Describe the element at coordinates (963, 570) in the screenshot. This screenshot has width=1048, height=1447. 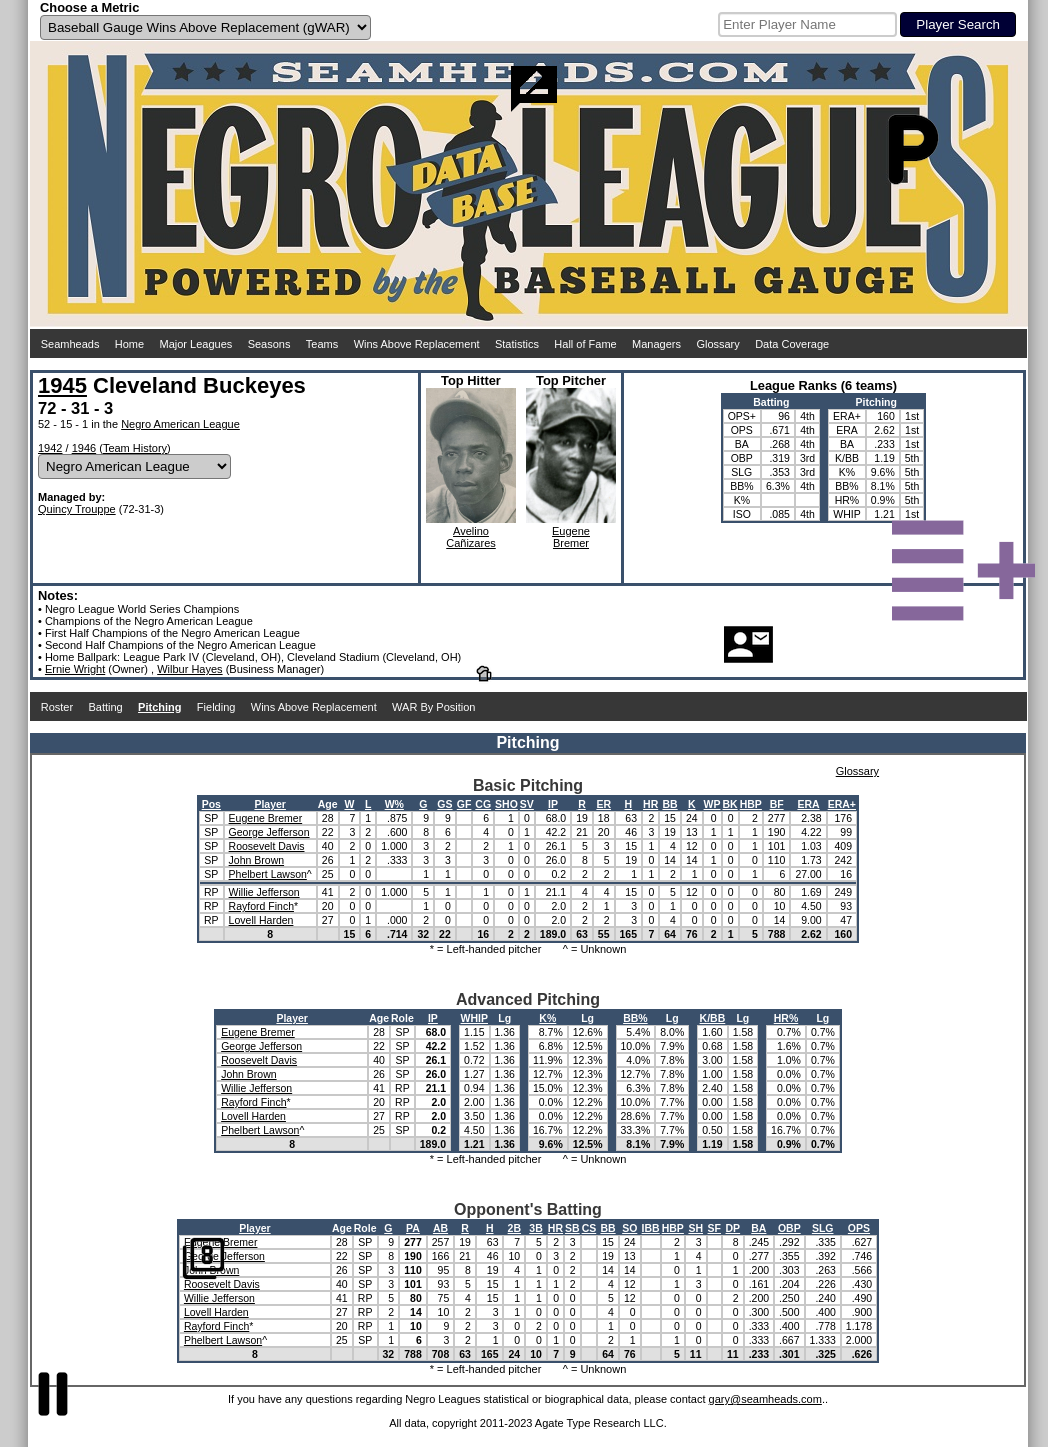
I see `add a new item to the list` at that location.